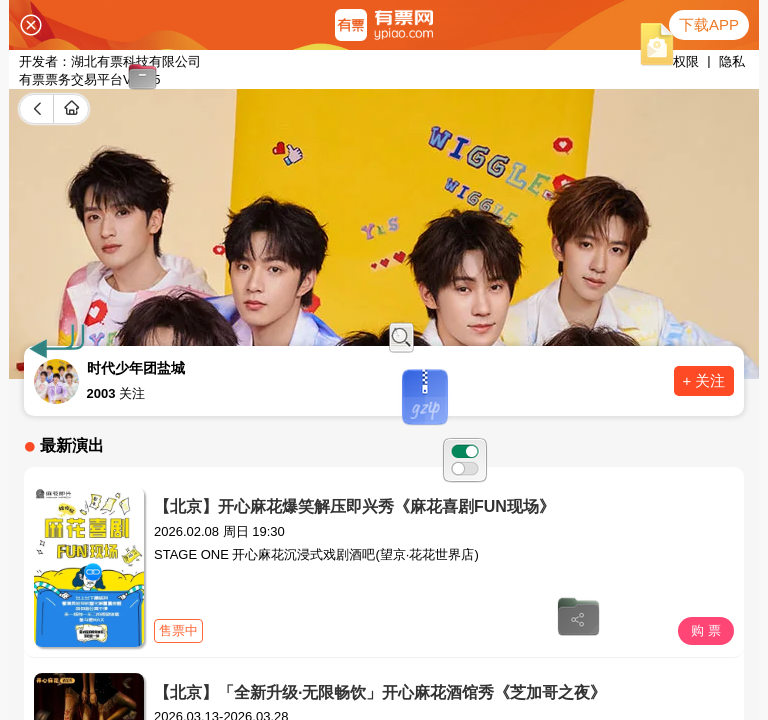 The width and height of the screenshot is (768, 720). Describe the element at coordinates (465, 460) in the screenshot. I see `open system settings or preferences` at that location.